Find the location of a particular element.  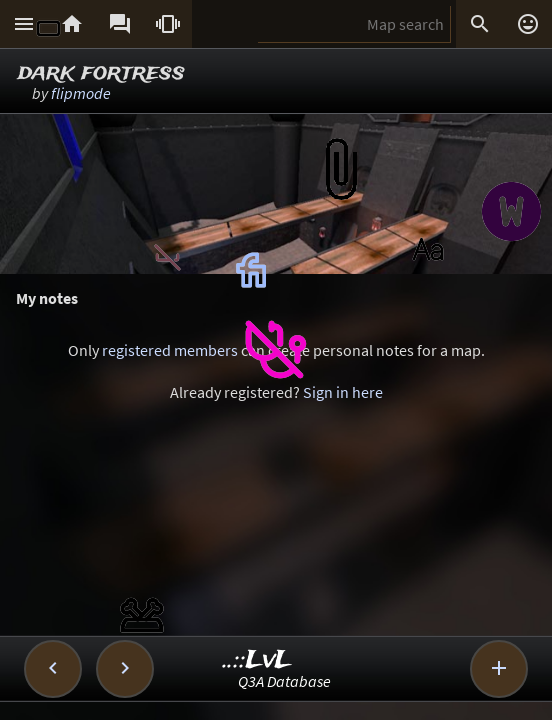

medical services unavailable is located at coordinates (274, 349).